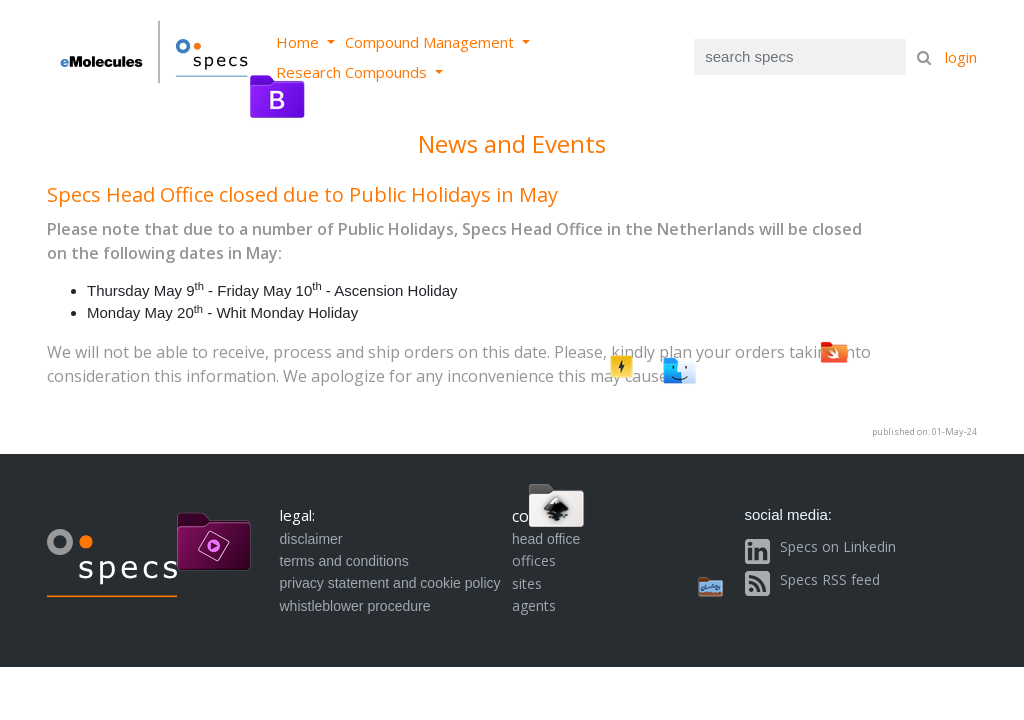 The image size is (1024, 720). I want to click on open inkscape project files folder, so click(556, 507).